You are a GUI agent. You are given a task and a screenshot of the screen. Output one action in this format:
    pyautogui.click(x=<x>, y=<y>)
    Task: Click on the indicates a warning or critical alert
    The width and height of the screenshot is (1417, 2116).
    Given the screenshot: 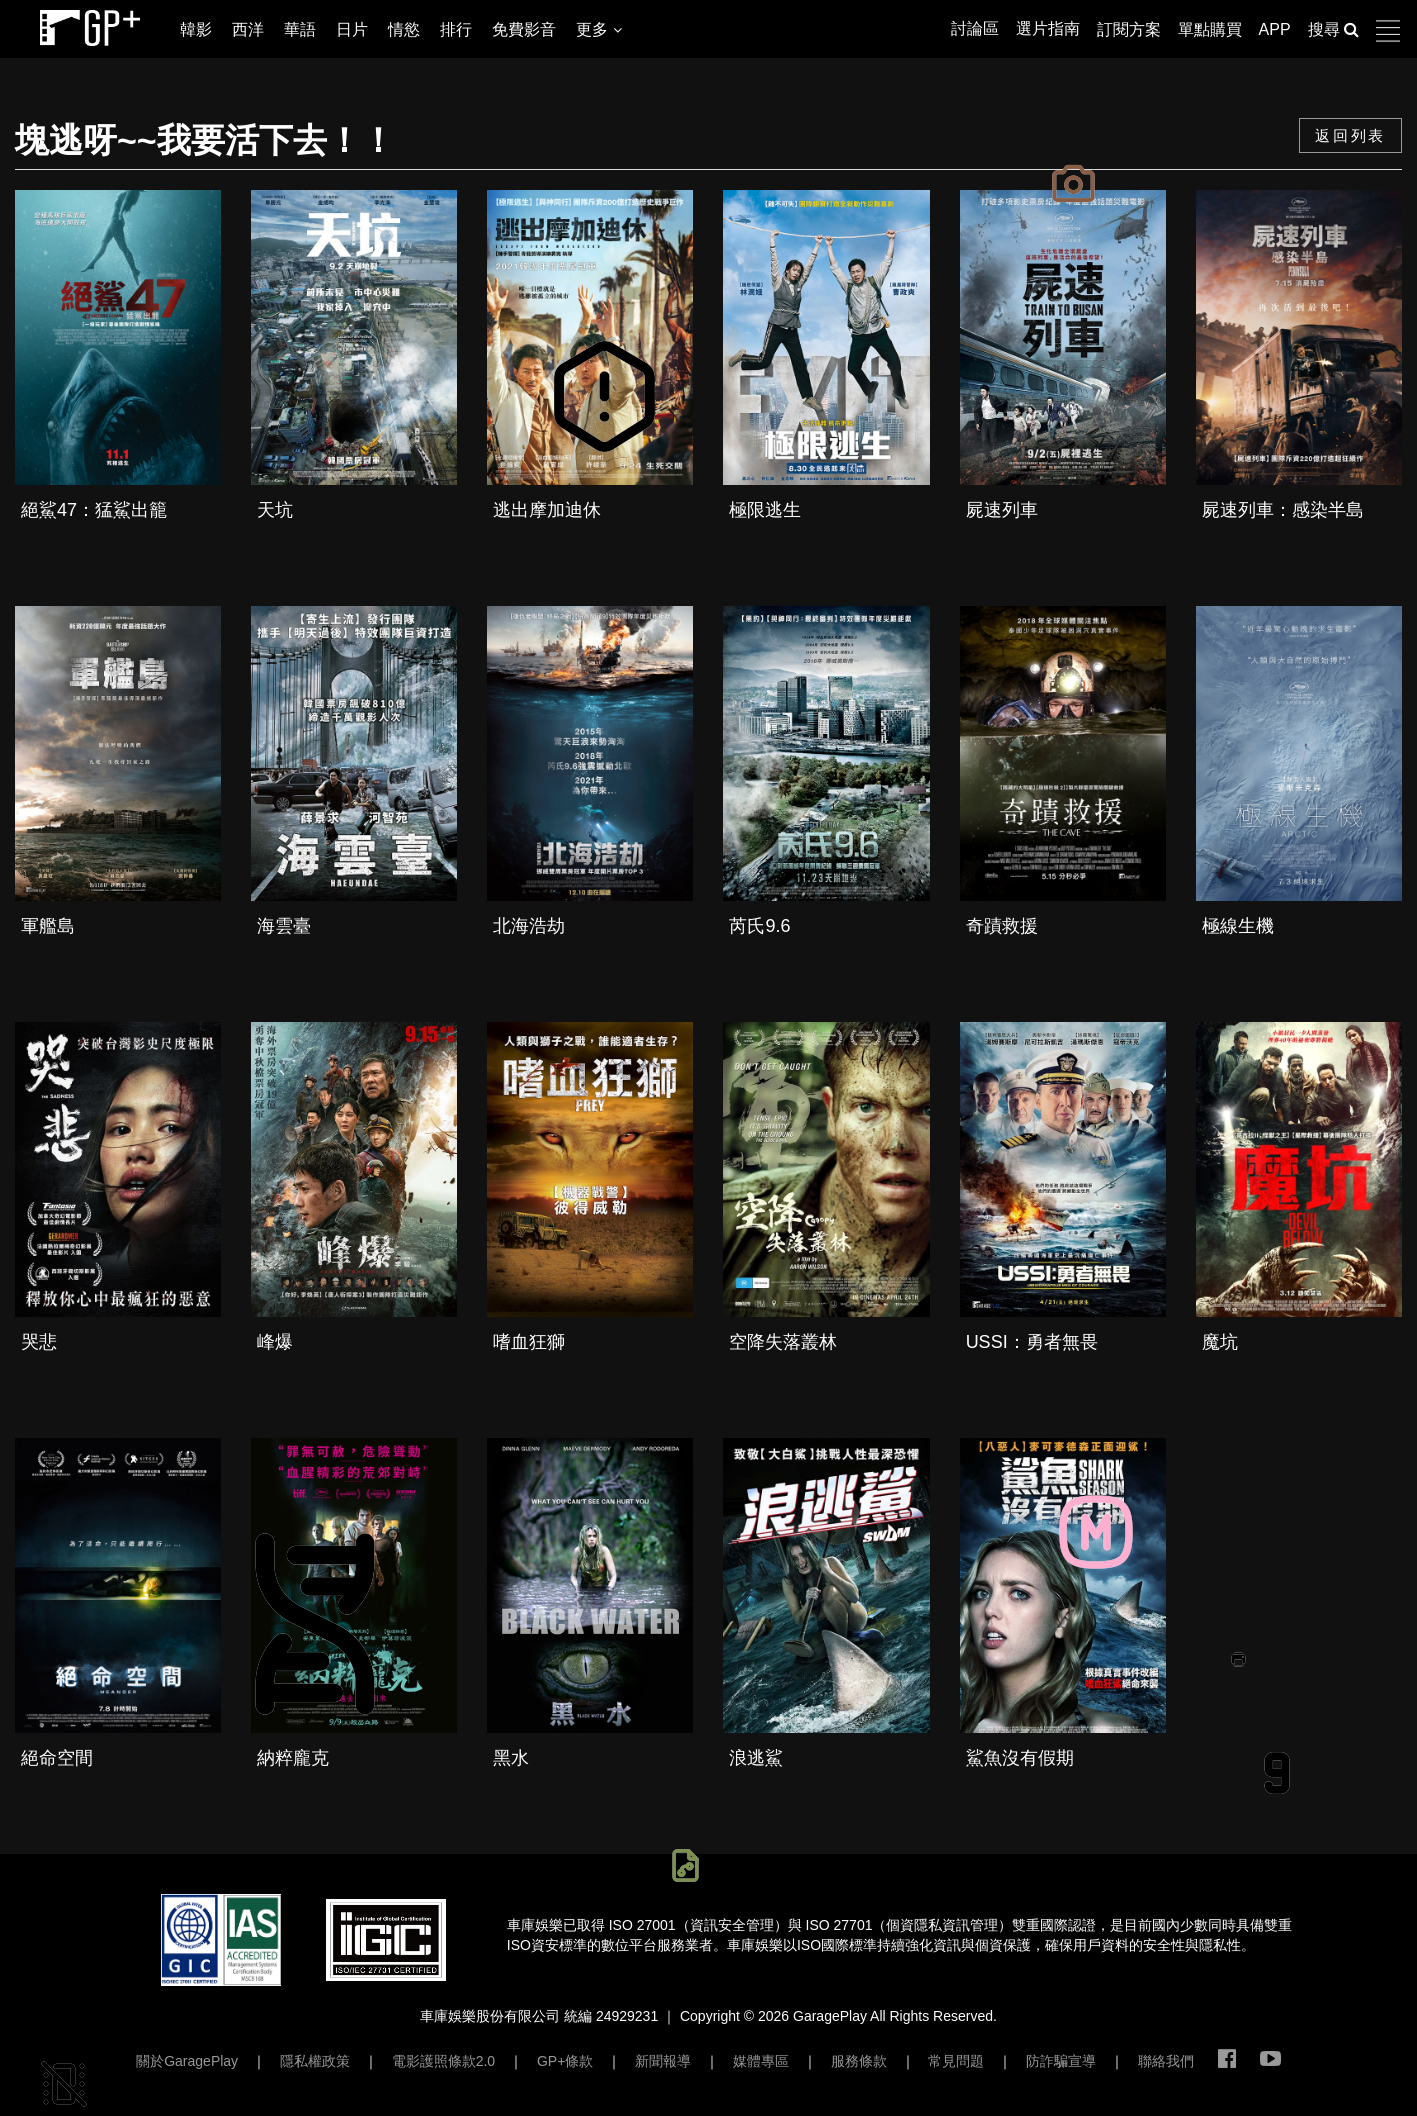 What is the action you would take?
    pyautogui.click(x=604, y=396)
    